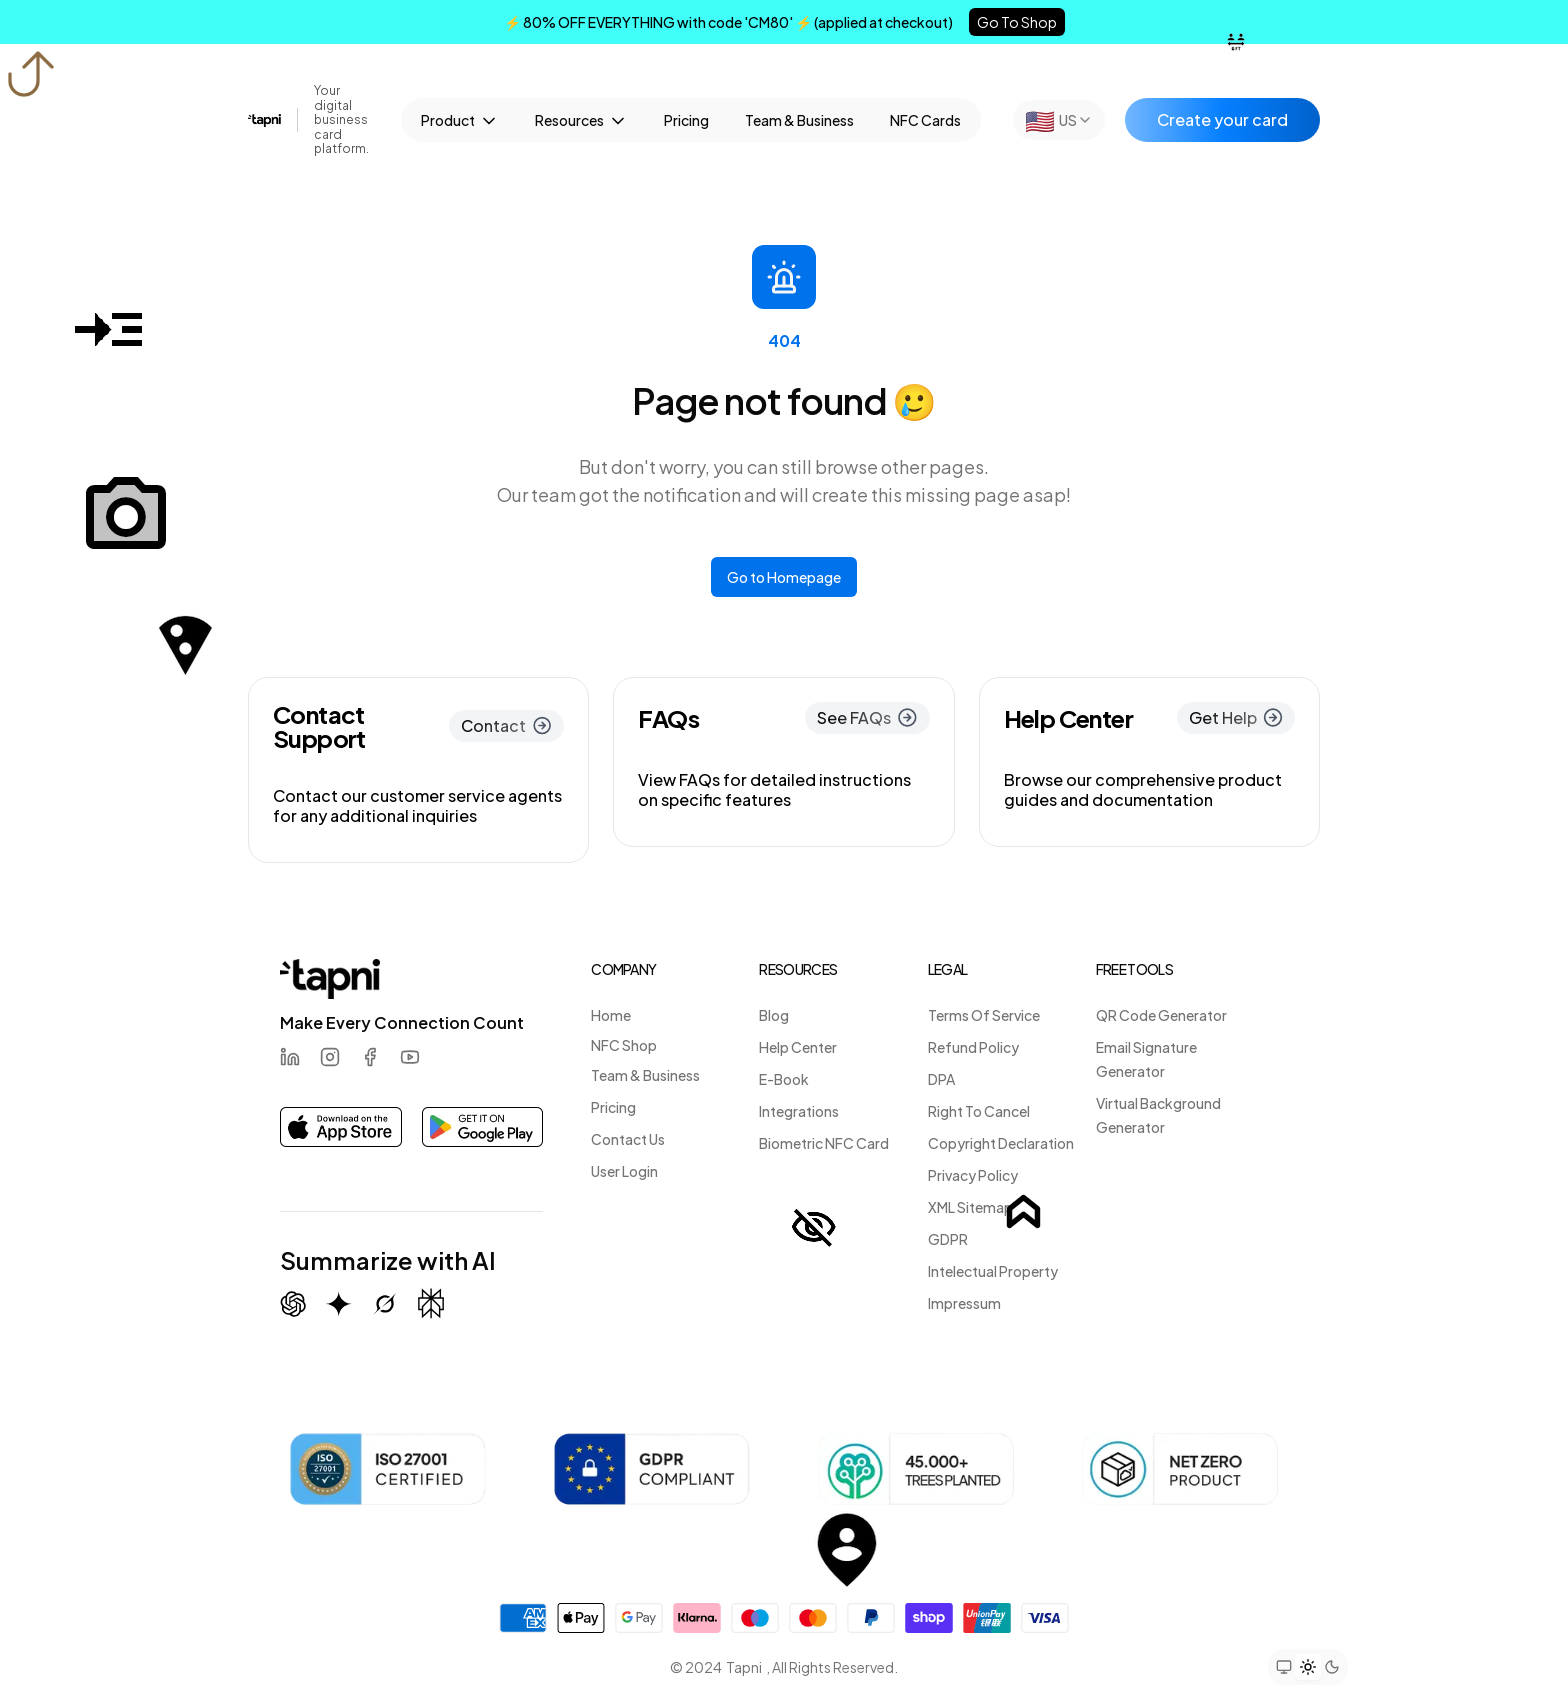  What do you see at coordinates (1023, 1211) in the screenshot?
I see `move item up in a list` at bounding box center [1023, 1211].